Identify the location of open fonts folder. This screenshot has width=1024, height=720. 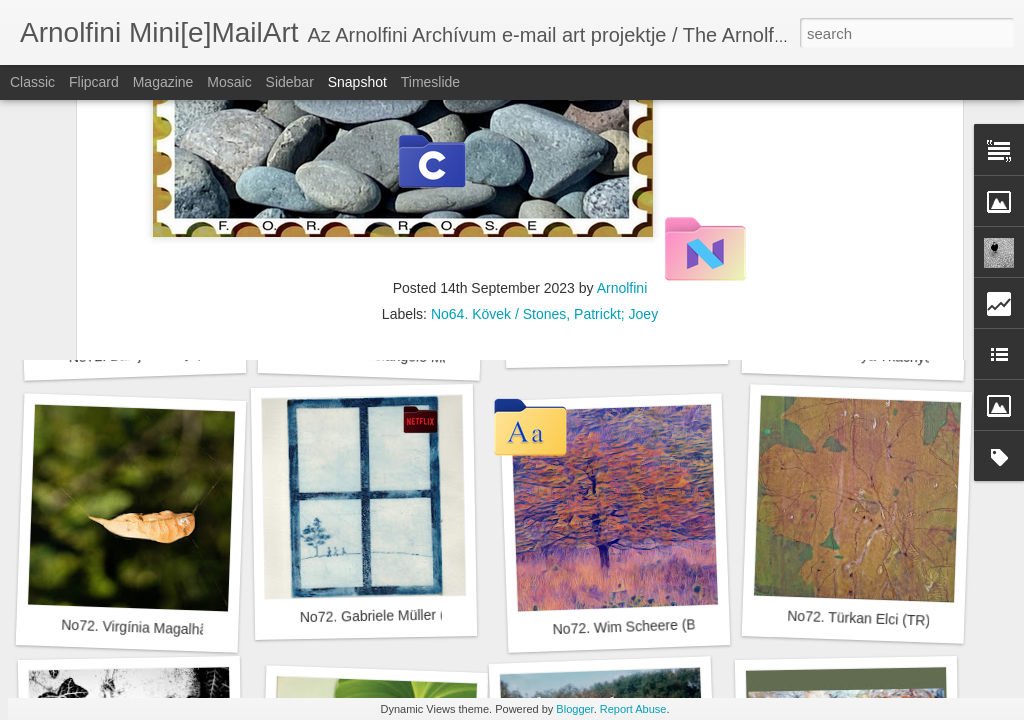
(530, 429).